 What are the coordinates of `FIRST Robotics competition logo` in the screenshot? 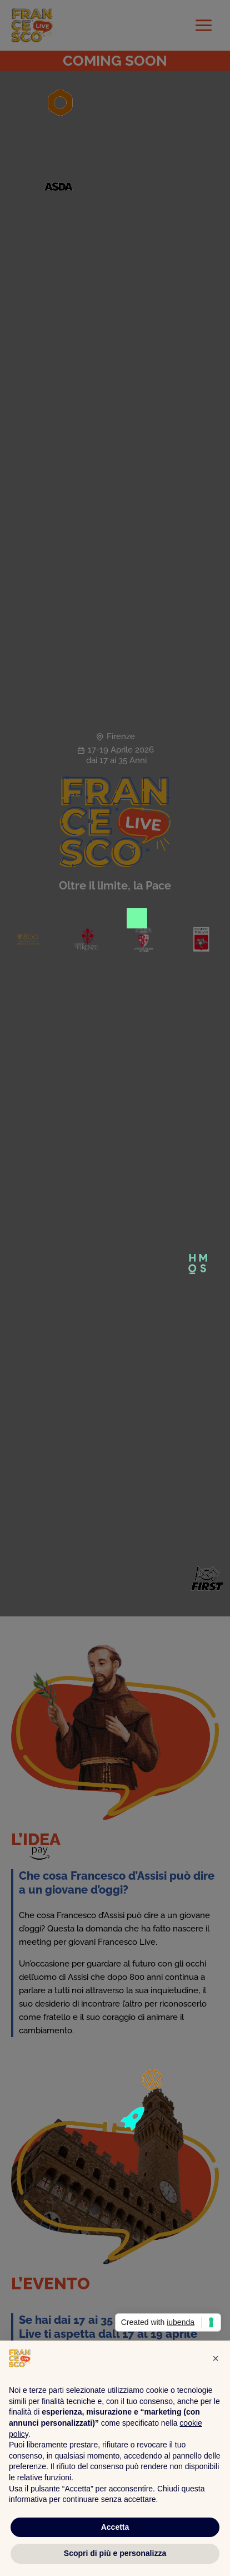 It's located at (207, 1579).